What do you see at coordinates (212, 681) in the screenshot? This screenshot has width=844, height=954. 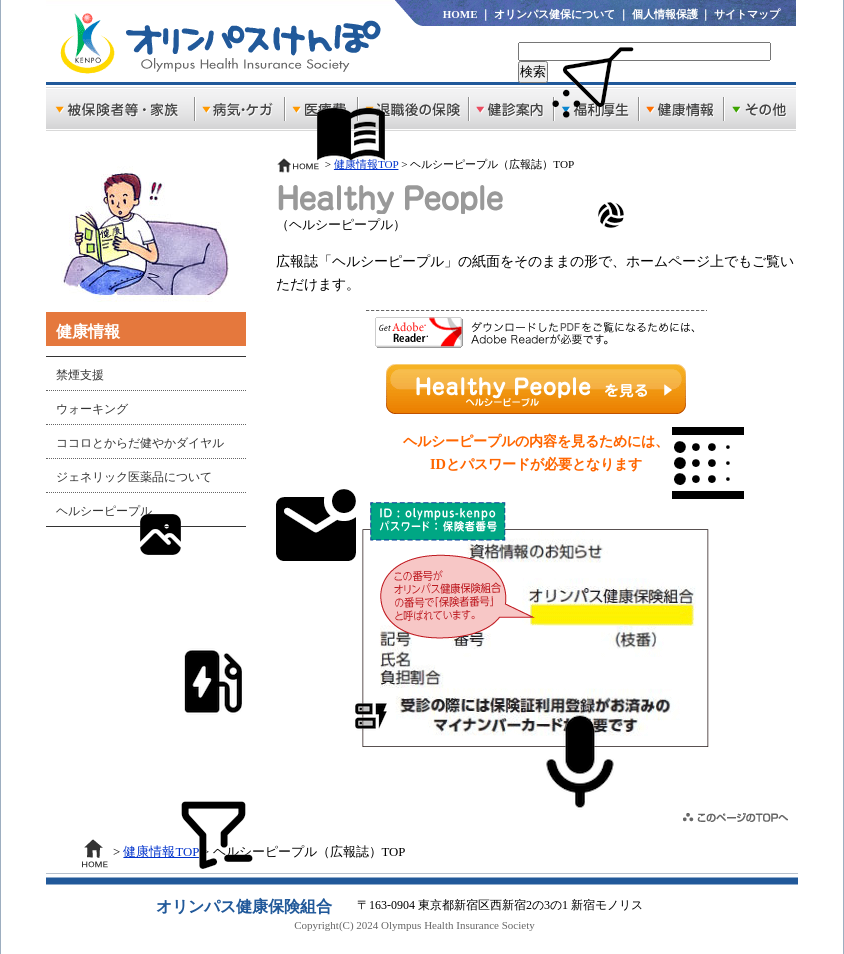 I see `find nearby electric vehicle charging stations` at bounding box center [212, 681].